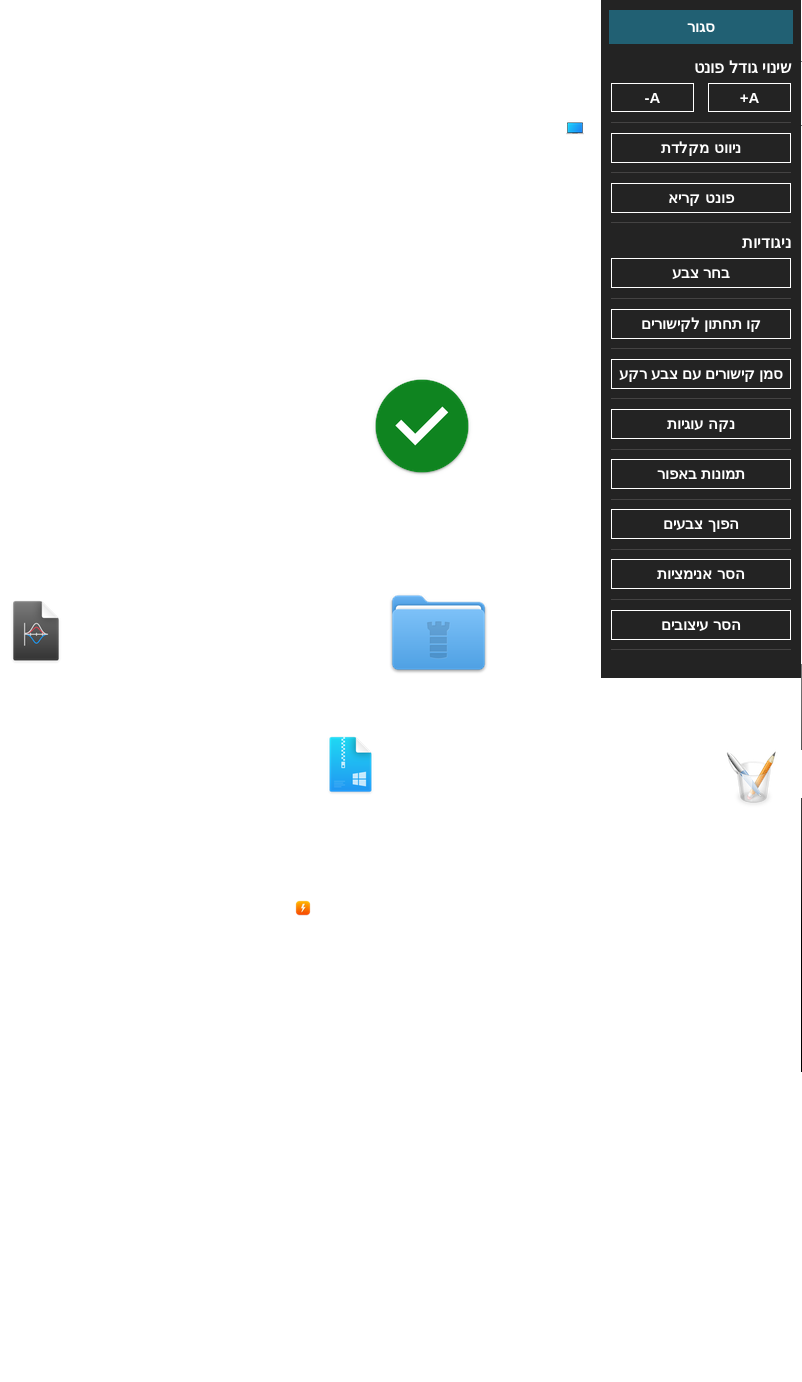 This screenshot has width=802, height=1382. Describe the element at coordinates (36, 632) in the screenshot. I see `open a LabPlot2 data analysis file` at that location.